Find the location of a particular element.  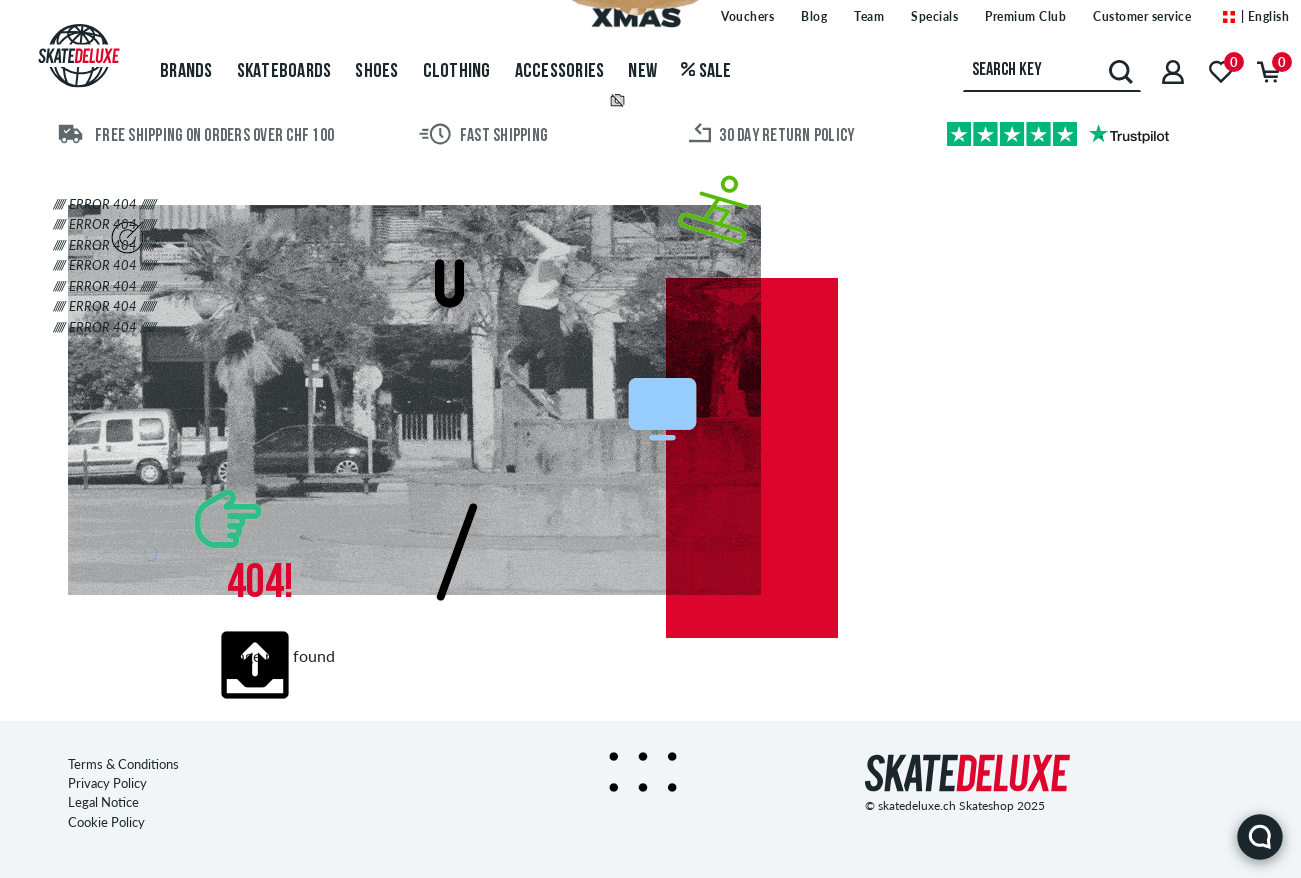

indicates a disabled or unavailable feature is located at coordinates (457, 552).